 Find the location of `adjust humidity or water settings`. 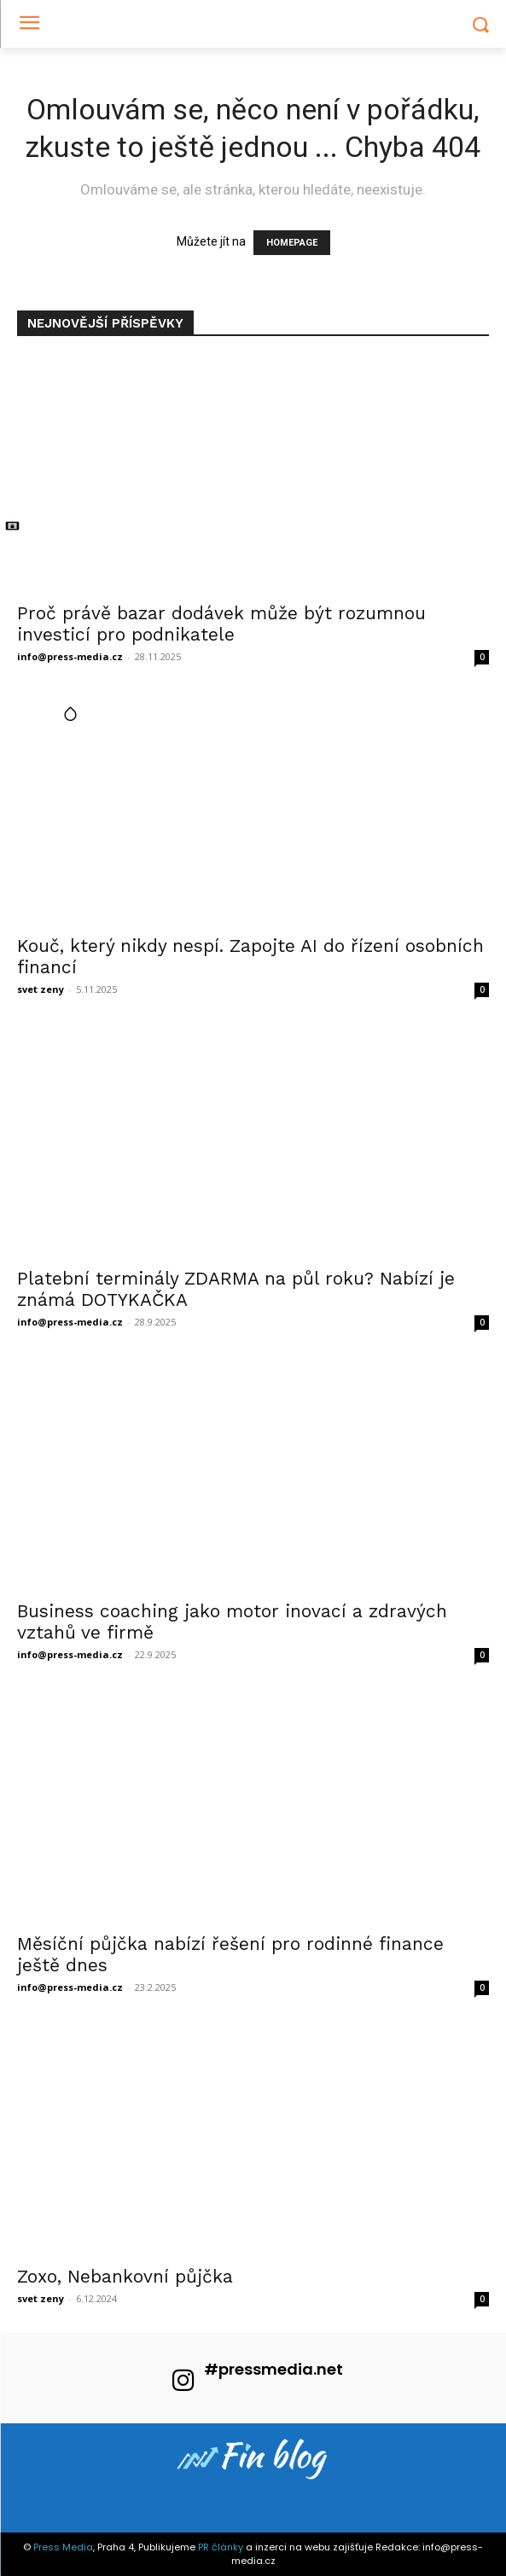

adjust humidity or water settings is located at coordinates (70, 713).